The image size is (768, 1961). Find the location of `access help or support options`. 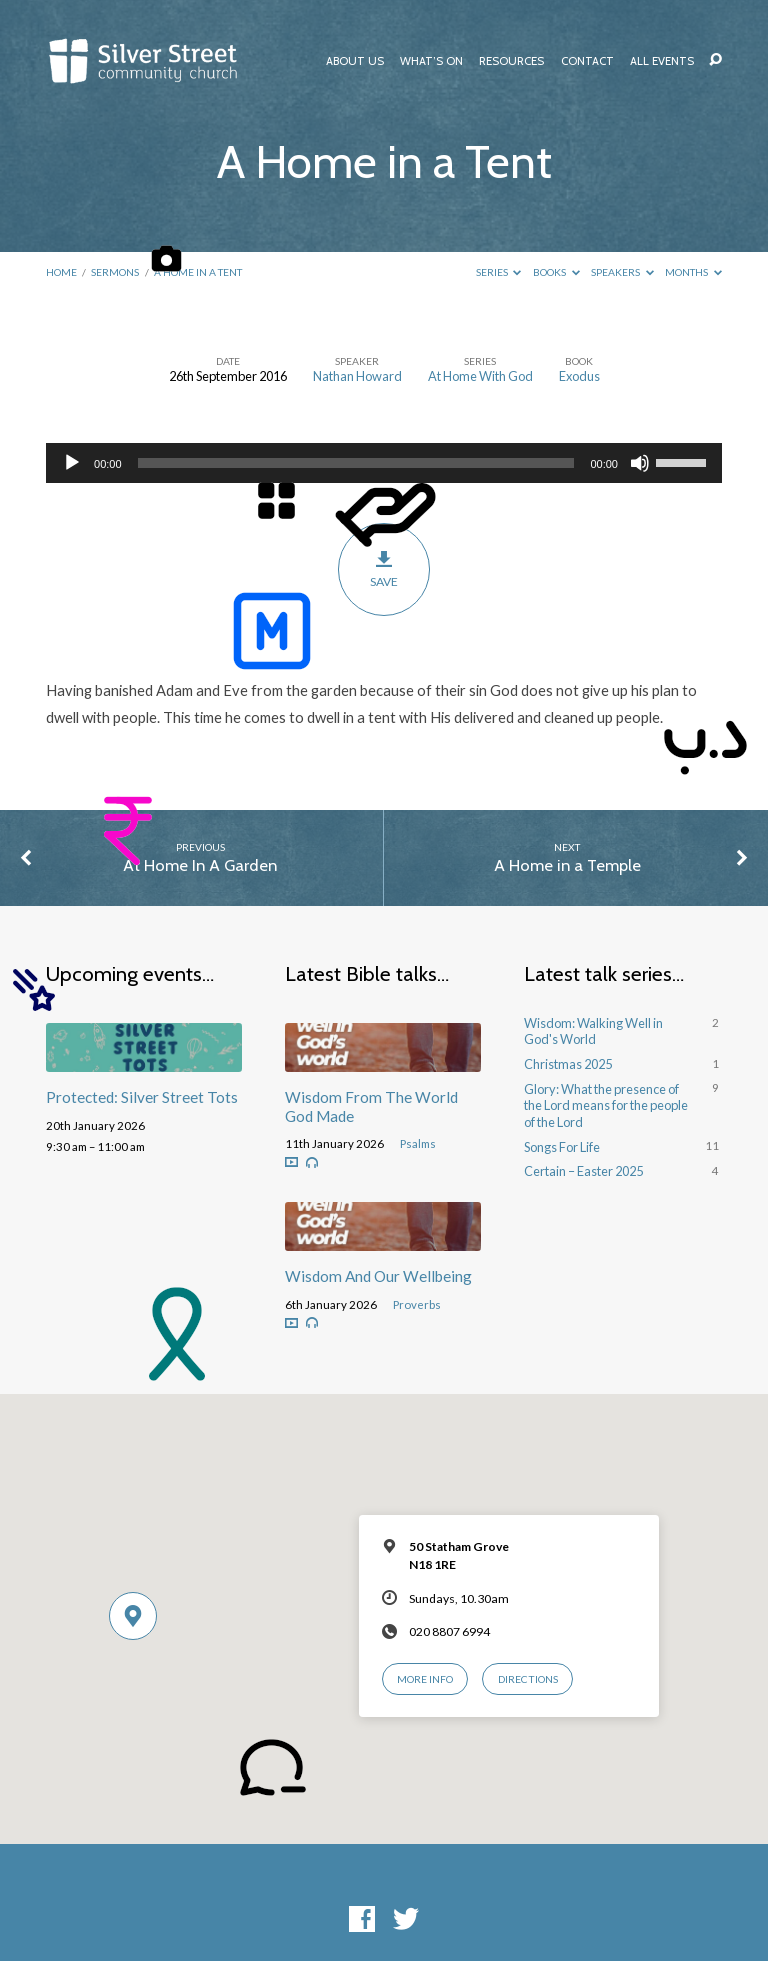

access help or support options is located at coordinates (385, 510).